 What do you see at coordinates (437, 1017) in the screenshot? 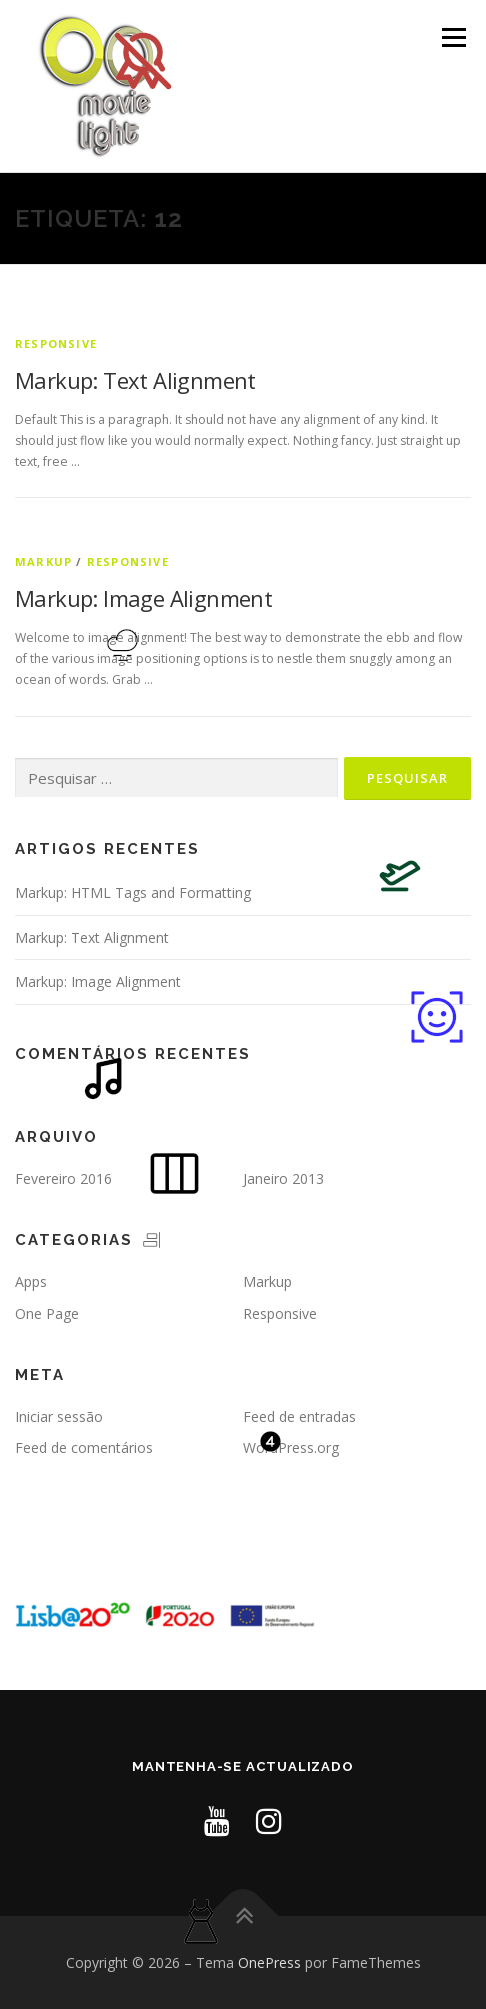
I see `scan face to unlock or authenticate` at bounding box center [437, 1017].